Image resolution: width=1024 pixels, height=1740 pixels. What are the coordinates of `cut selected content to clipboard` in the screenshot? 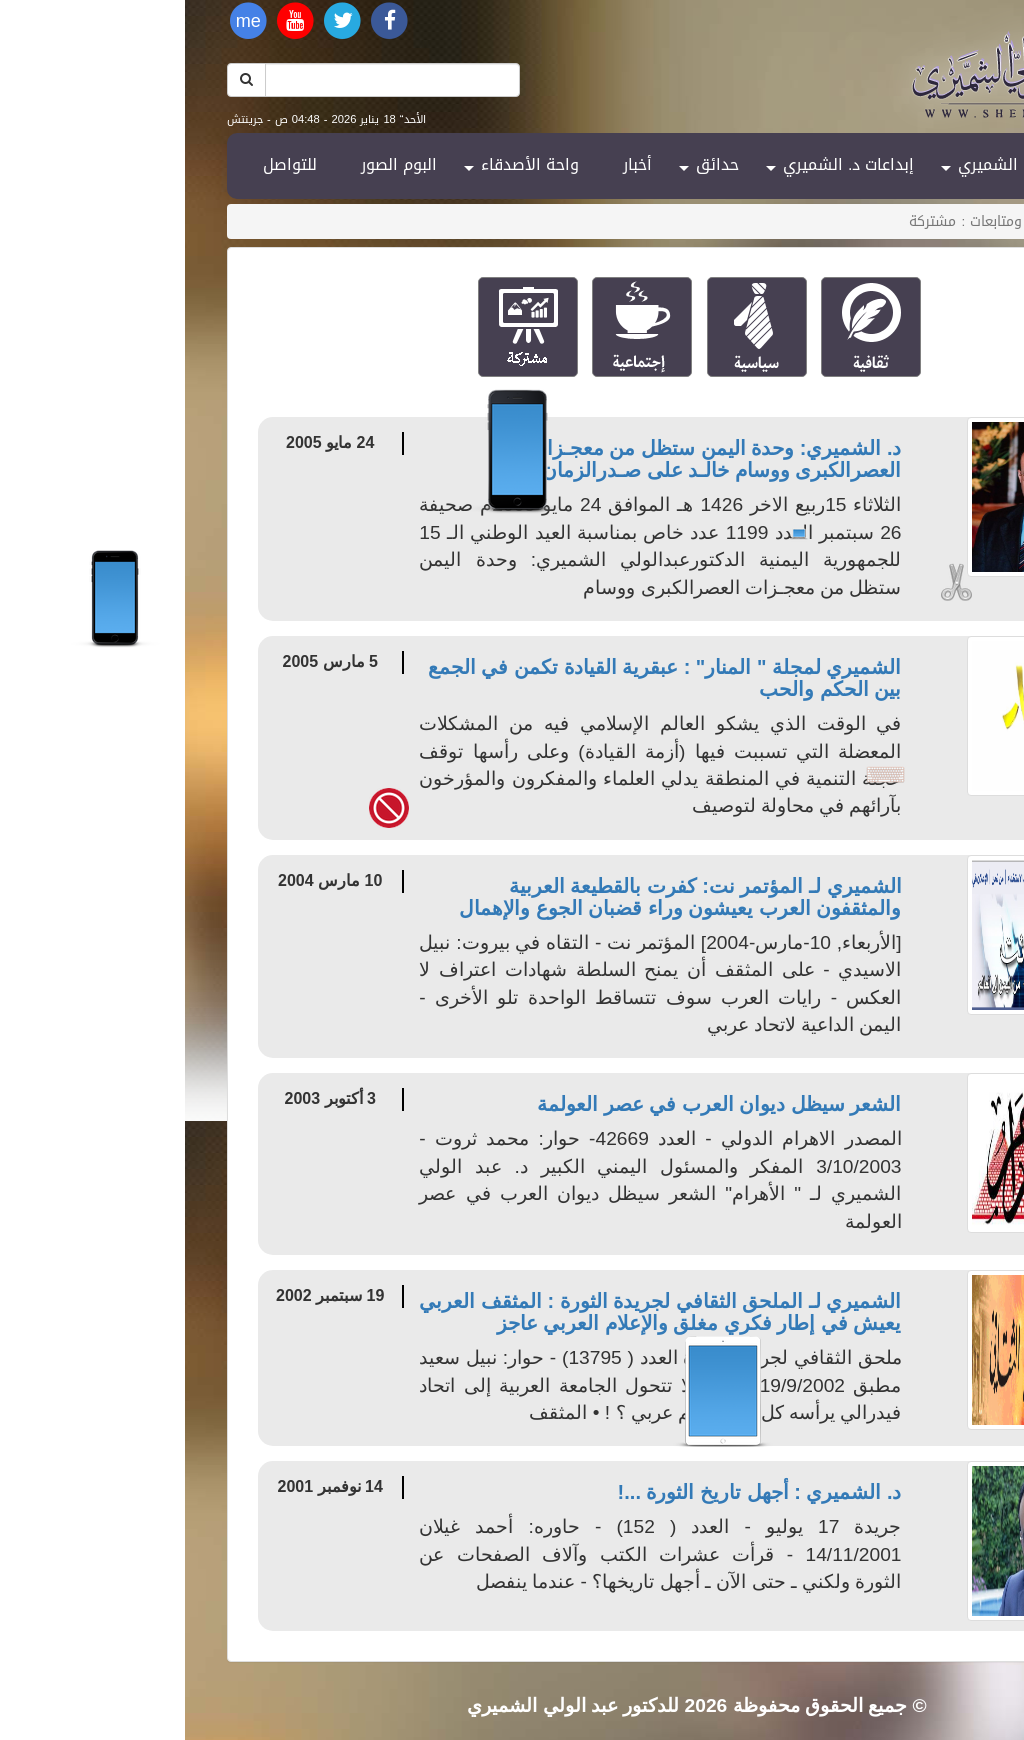 It's located at (956, 582).